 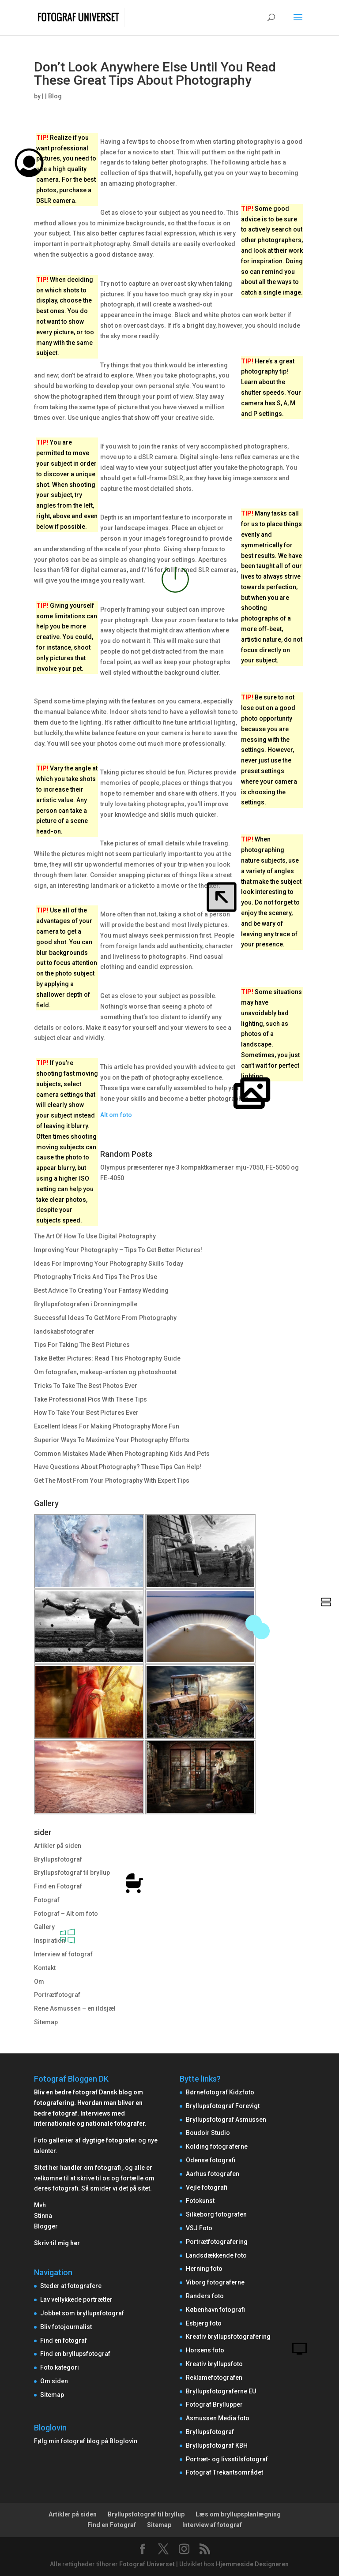 What do you see at coordinates (29, 163) in the screenshot?
I see `view your profile` at bounding box center [29, 163].